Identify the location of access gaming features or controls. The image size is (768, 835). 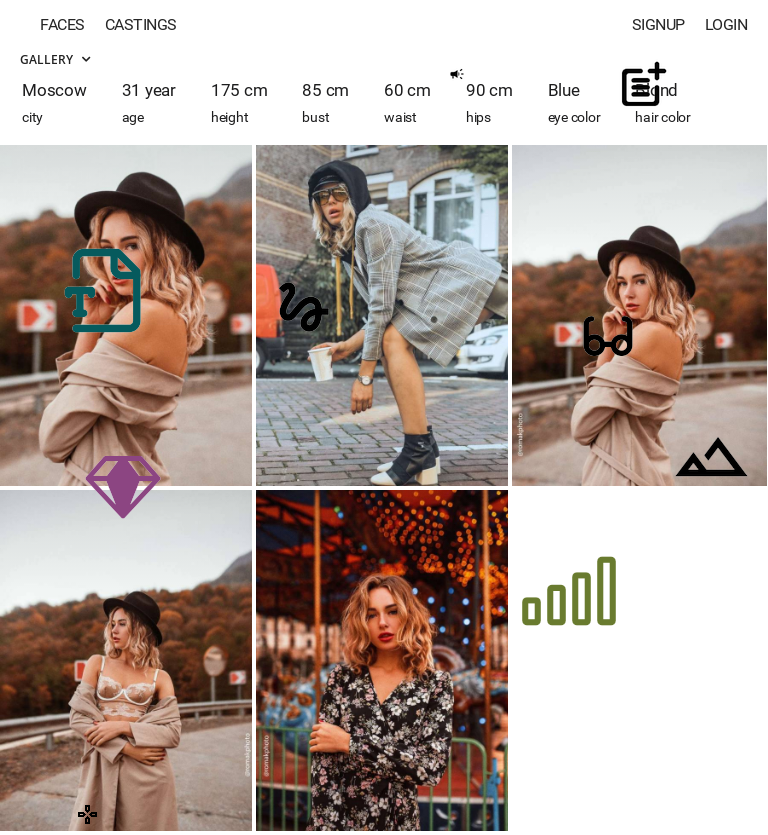
(87, 814).